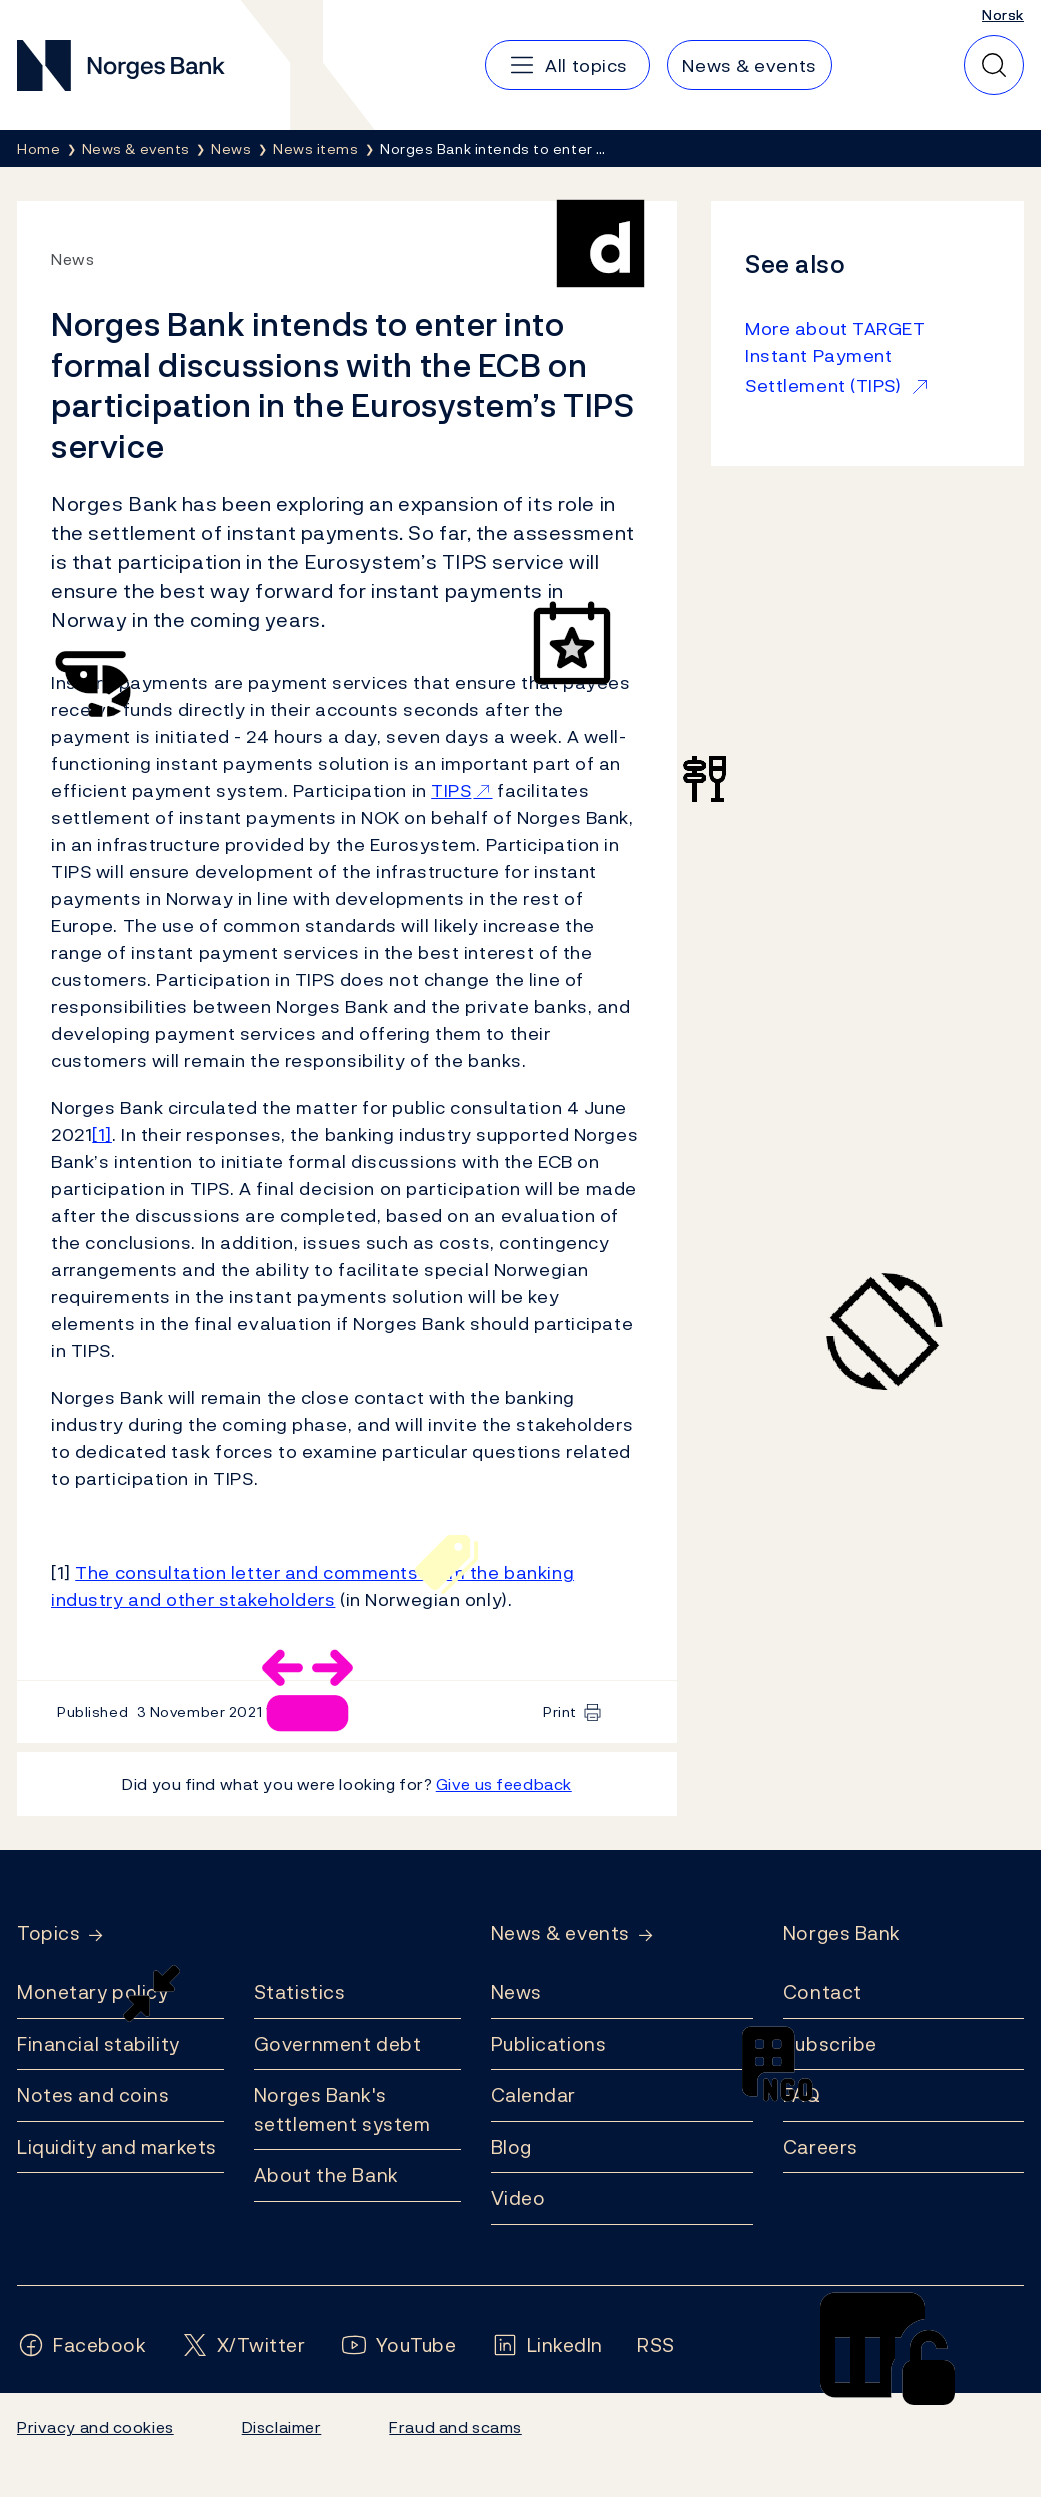 The width and height of the screenshot is (1041, 2497). Describe the element at coordinates (307, 1690) in the screenshot. I see `auto-fit content to container width` at that location.